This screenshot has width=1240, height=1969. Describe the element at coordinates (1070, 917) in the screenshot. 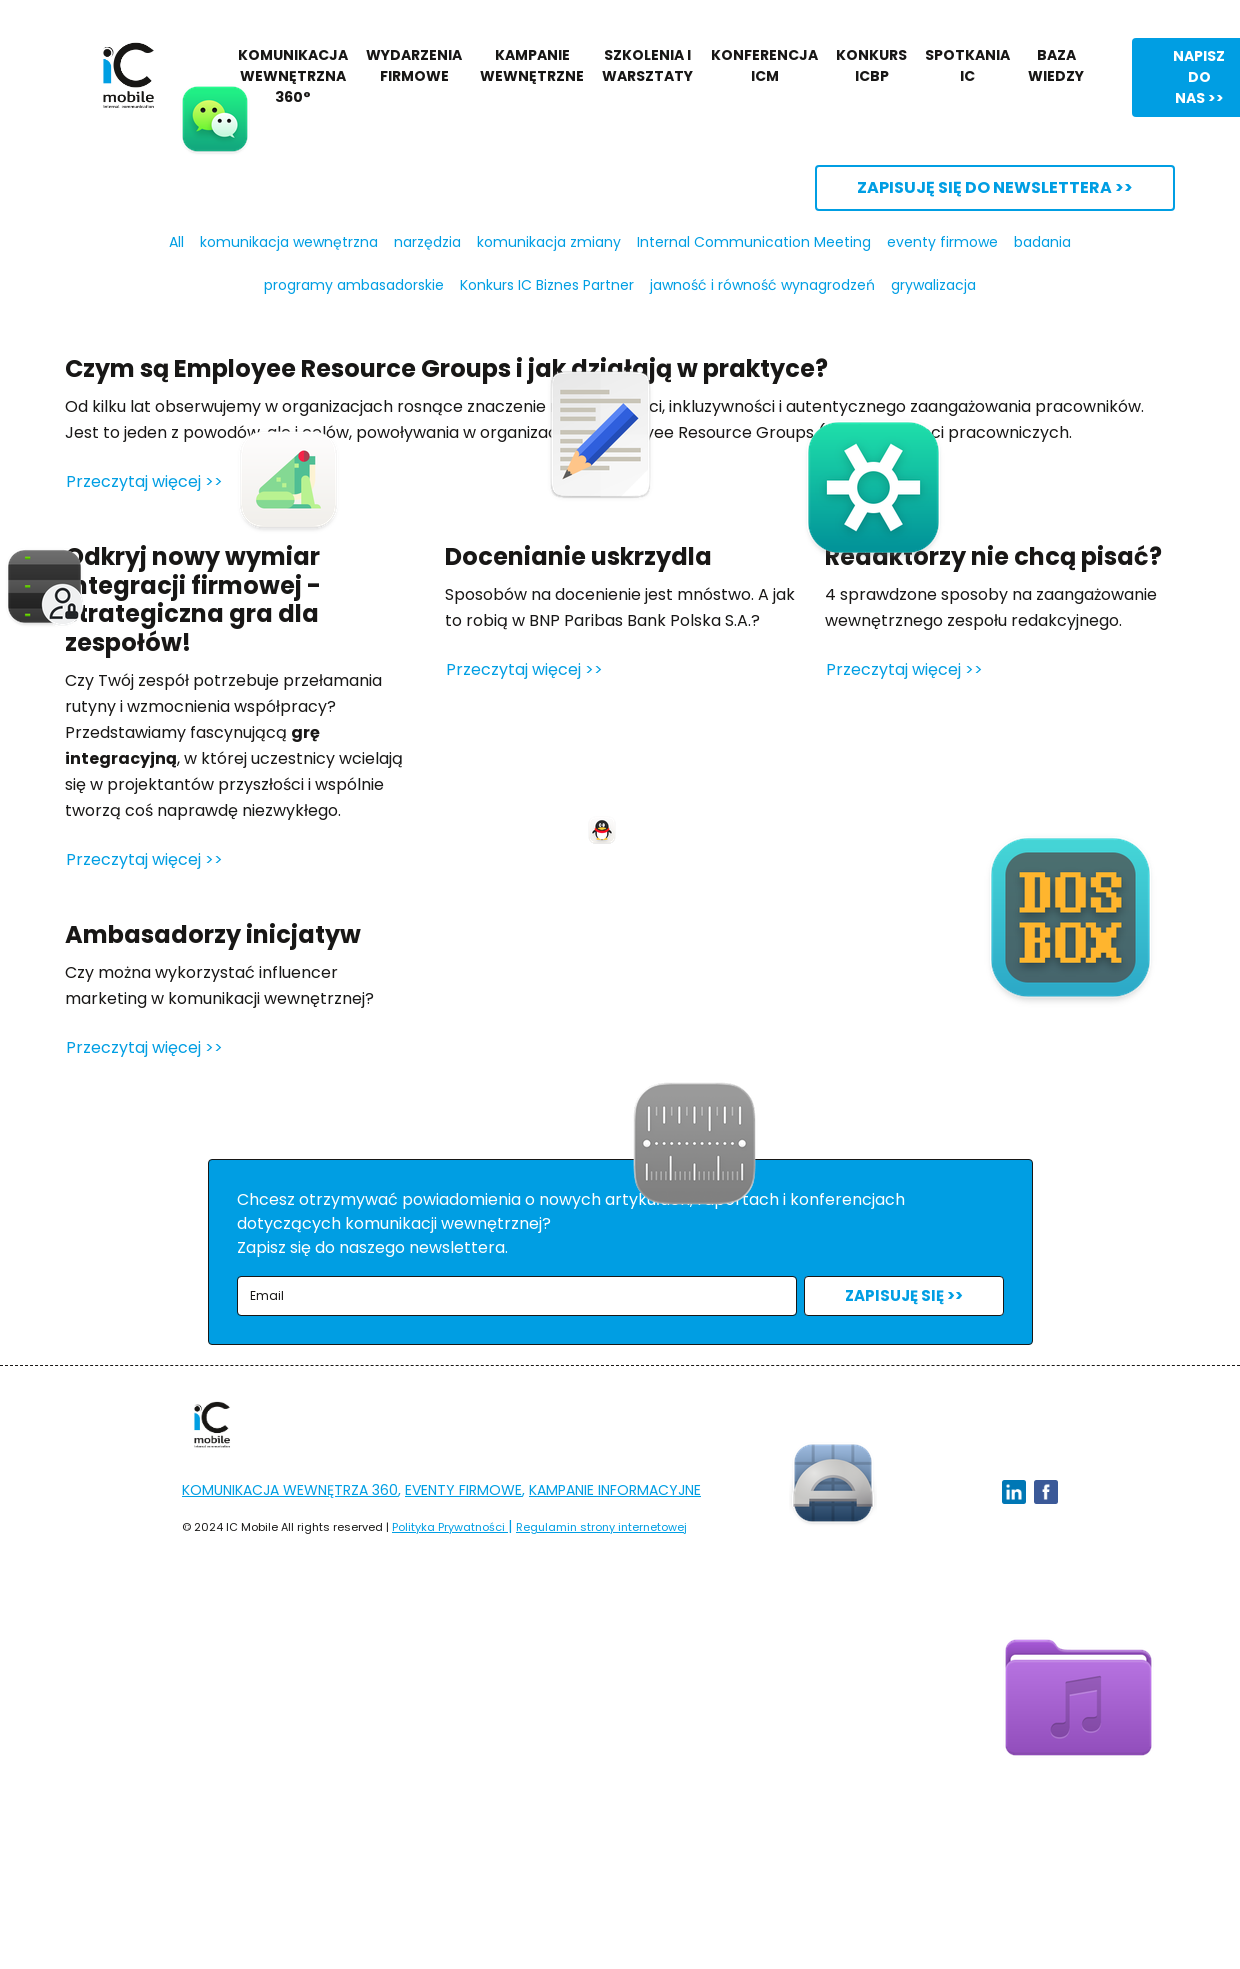

I see `launch DOSBox emulator to run classic DOS games and software` at that location.